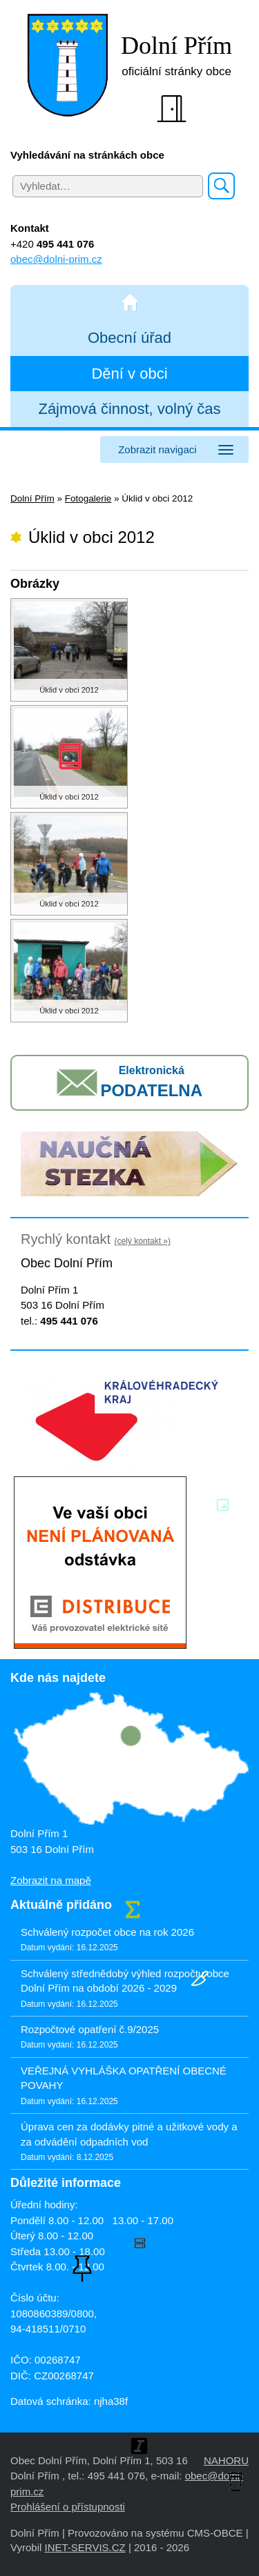  I want to click on apply italic formatting to selected text, so click(139, 2446).